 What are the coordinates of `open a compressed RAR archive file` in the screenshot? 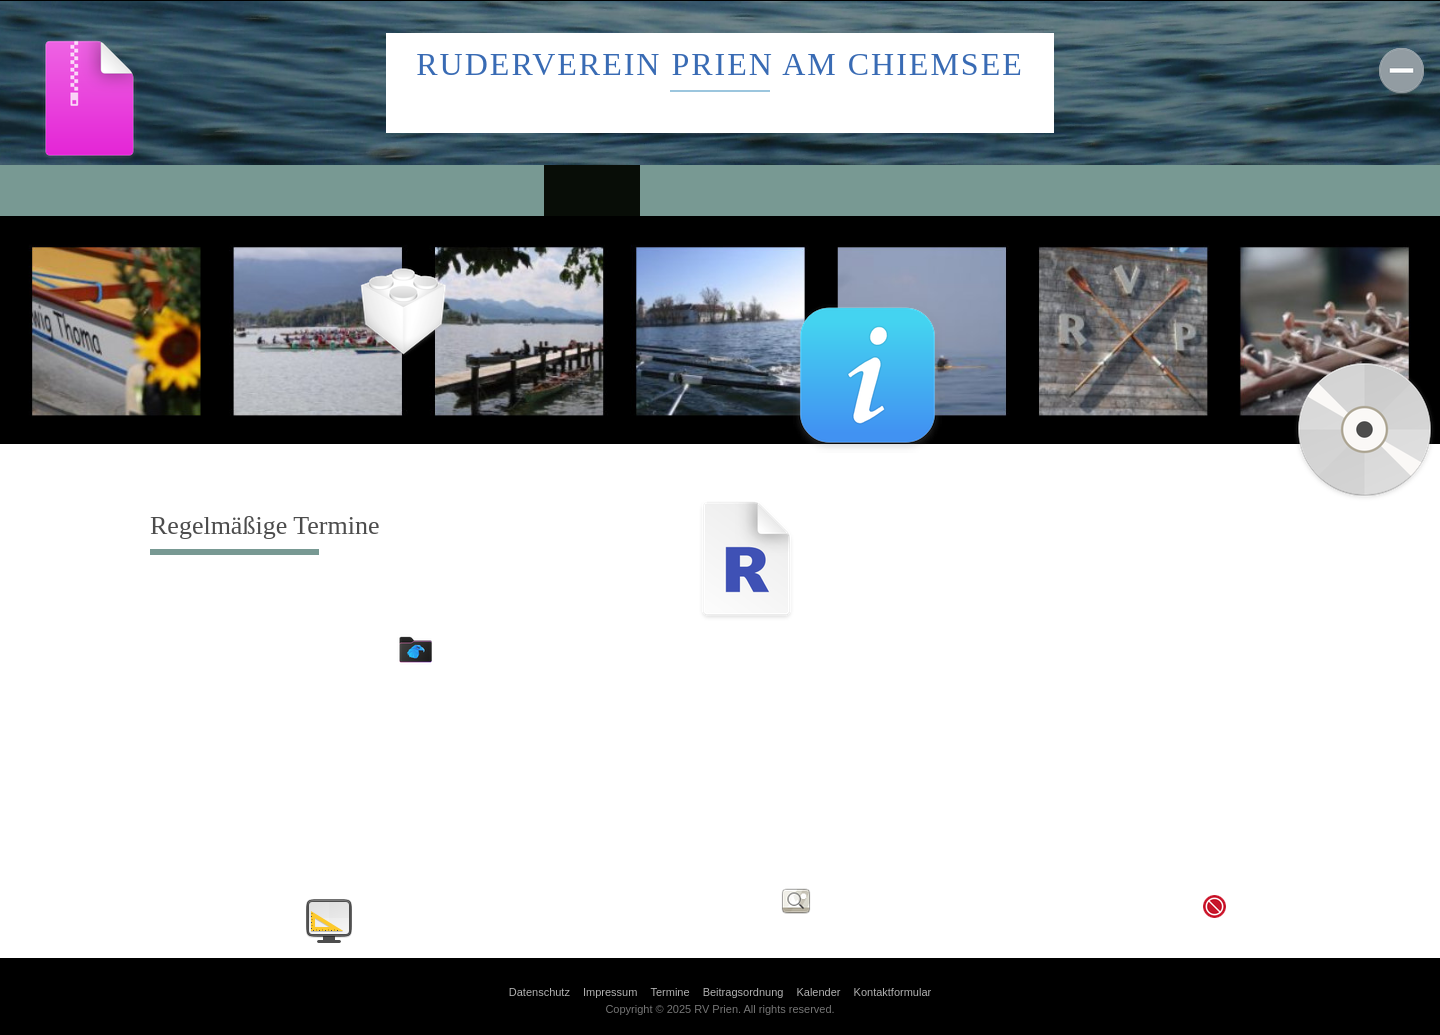 It's located at (89, 100).